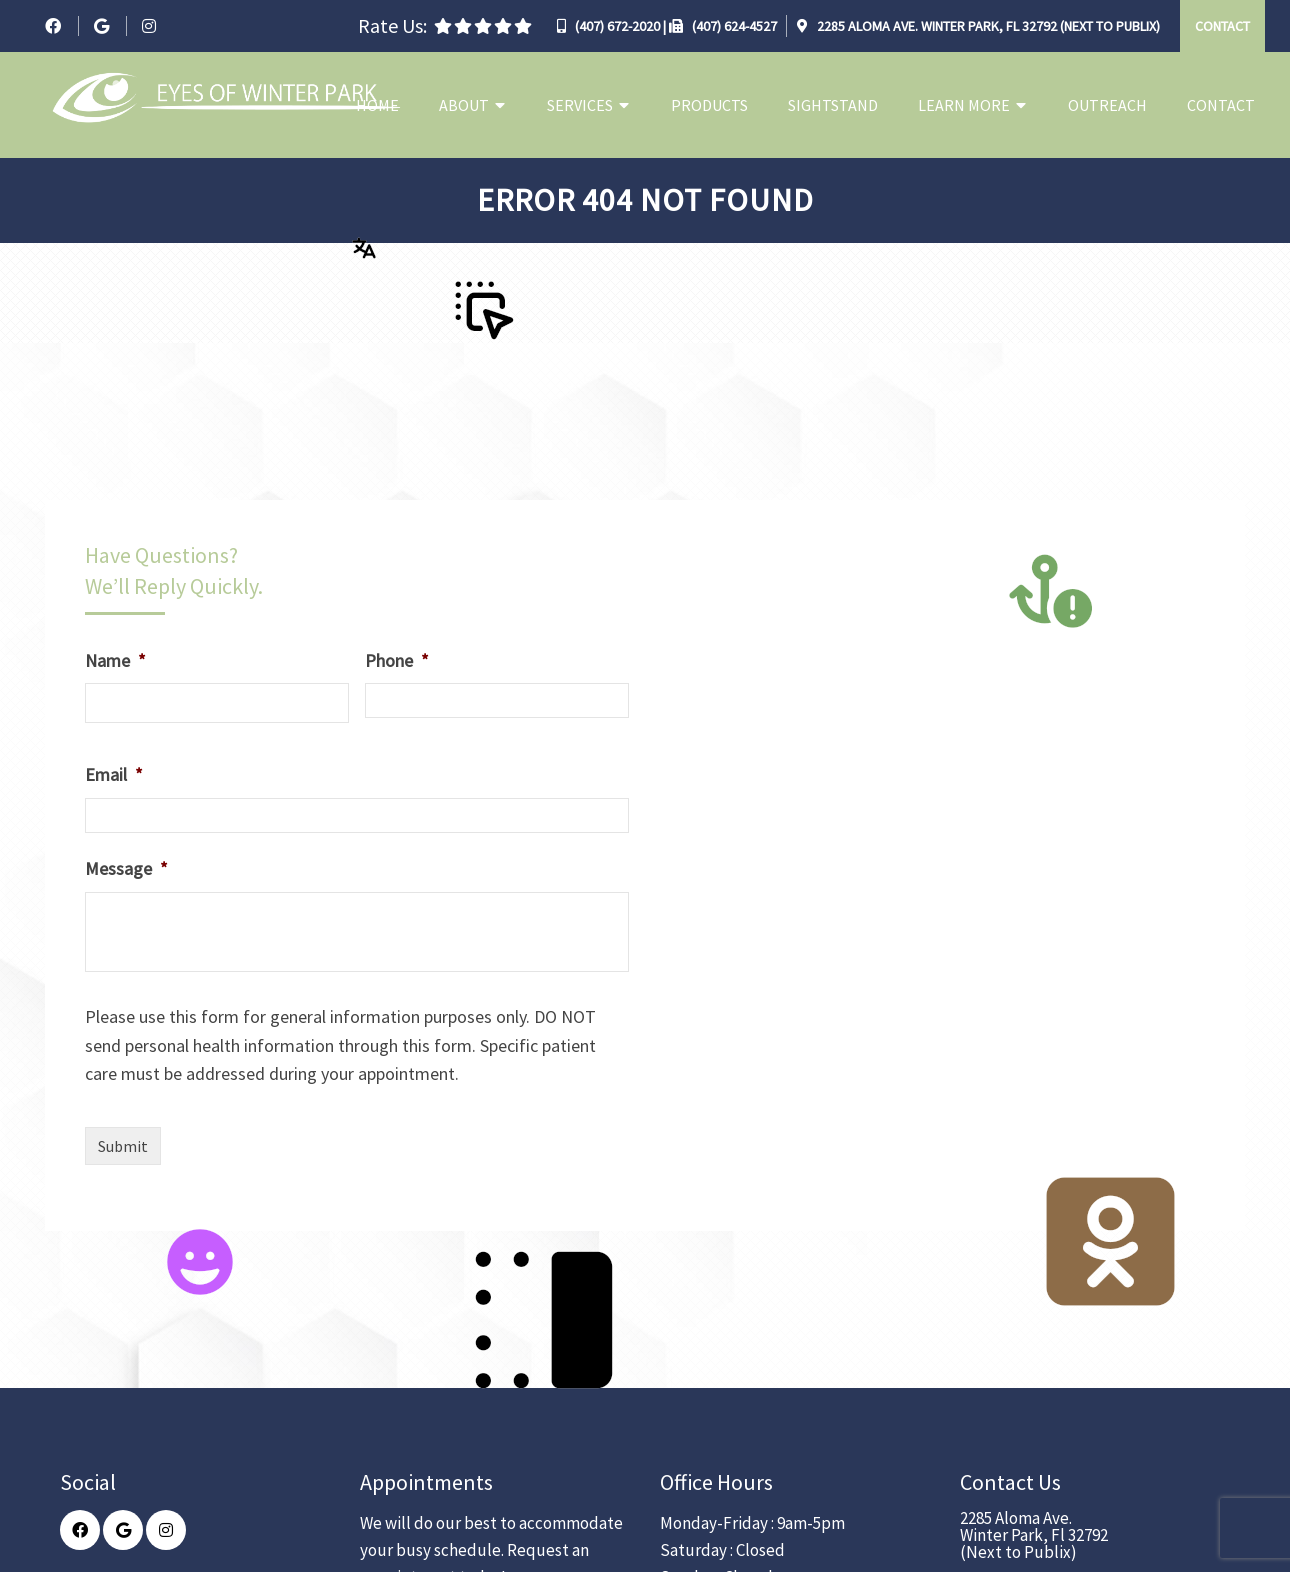 The width and height of the screenshot is (1290, 1572). Describe the element at coordinates (544, 1320) in the screenshot. I see `align content to the right edge` at that location.